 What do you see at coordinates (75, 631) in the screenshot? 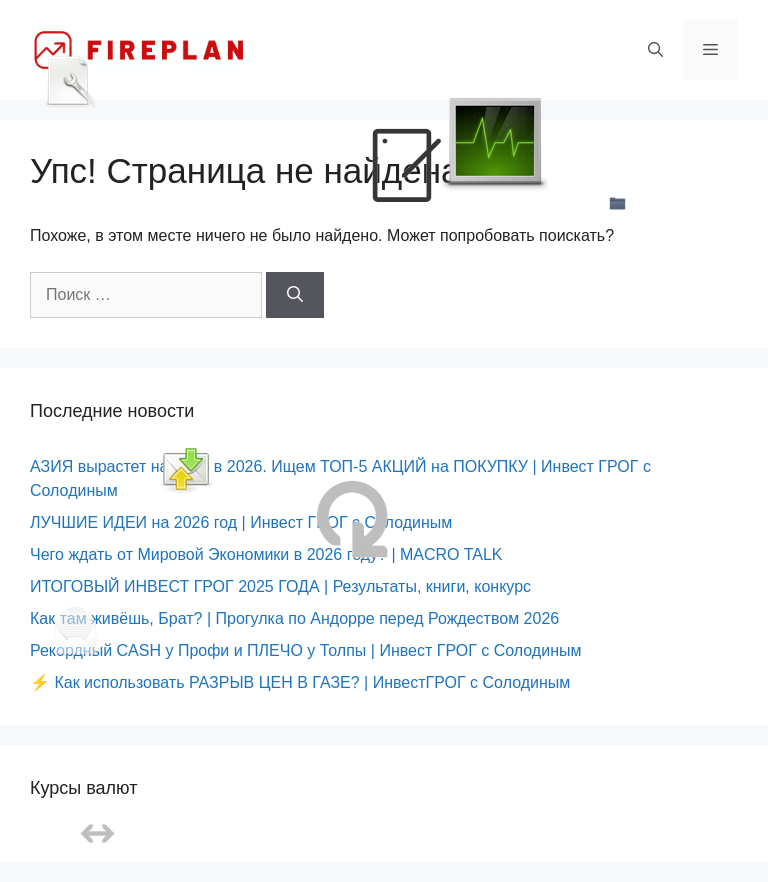
I see `indicates an email has been read` at bounding box center [75, 631].